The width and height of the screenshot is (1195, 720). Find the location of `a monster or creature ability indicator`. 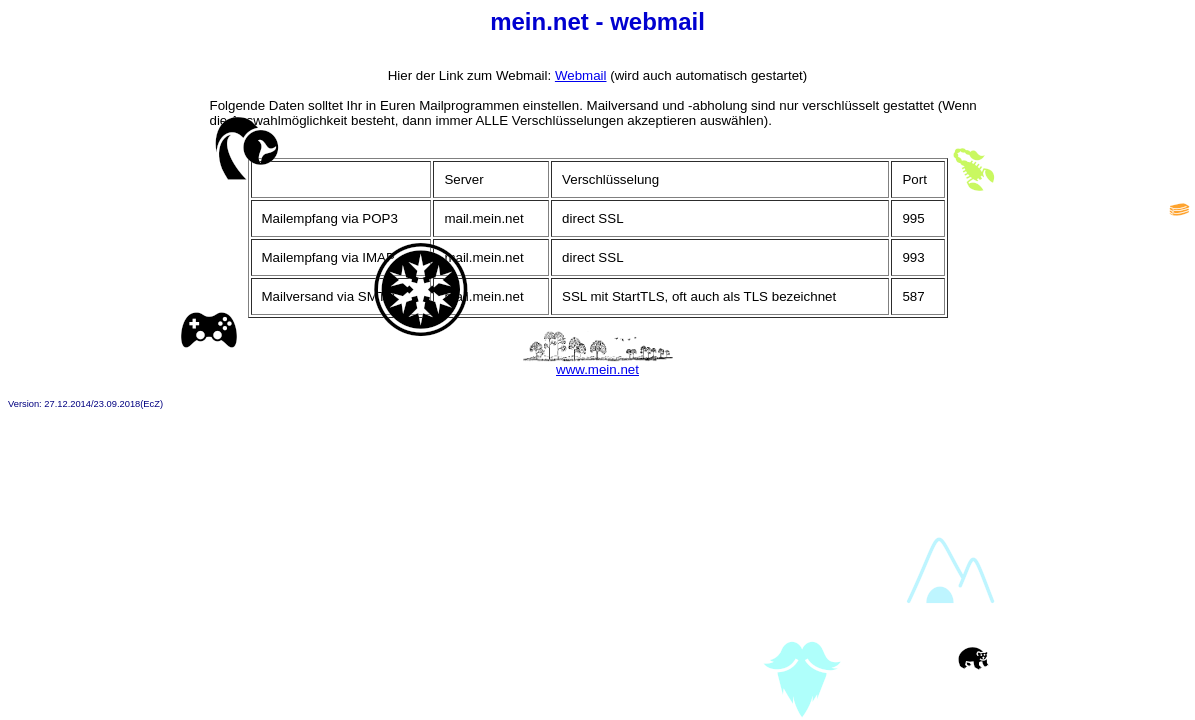

a monster or creature ability indicator is located at coordinates (247, 148).